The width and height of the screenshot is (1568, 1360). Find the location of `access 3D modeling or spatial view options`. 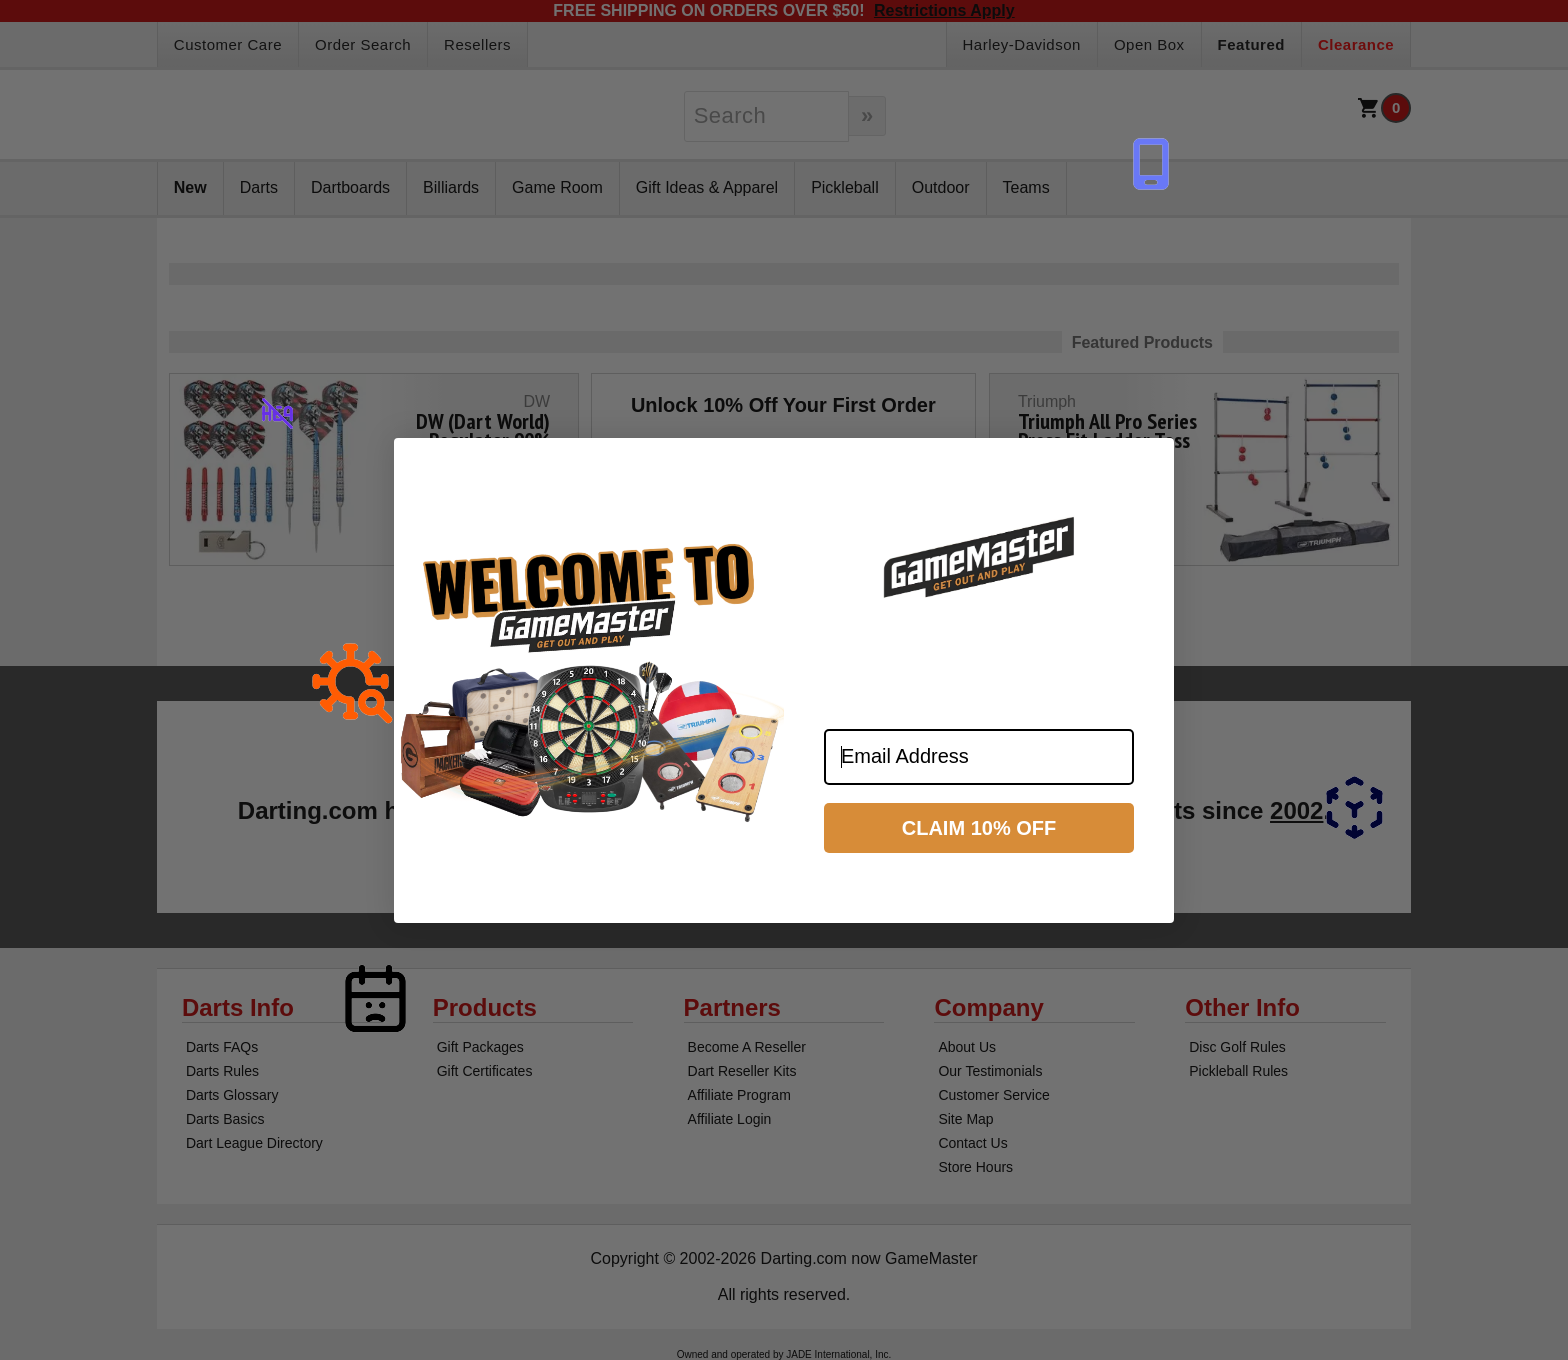

access 3D modeling or spatial view options is located at coordinates (1354, 807).